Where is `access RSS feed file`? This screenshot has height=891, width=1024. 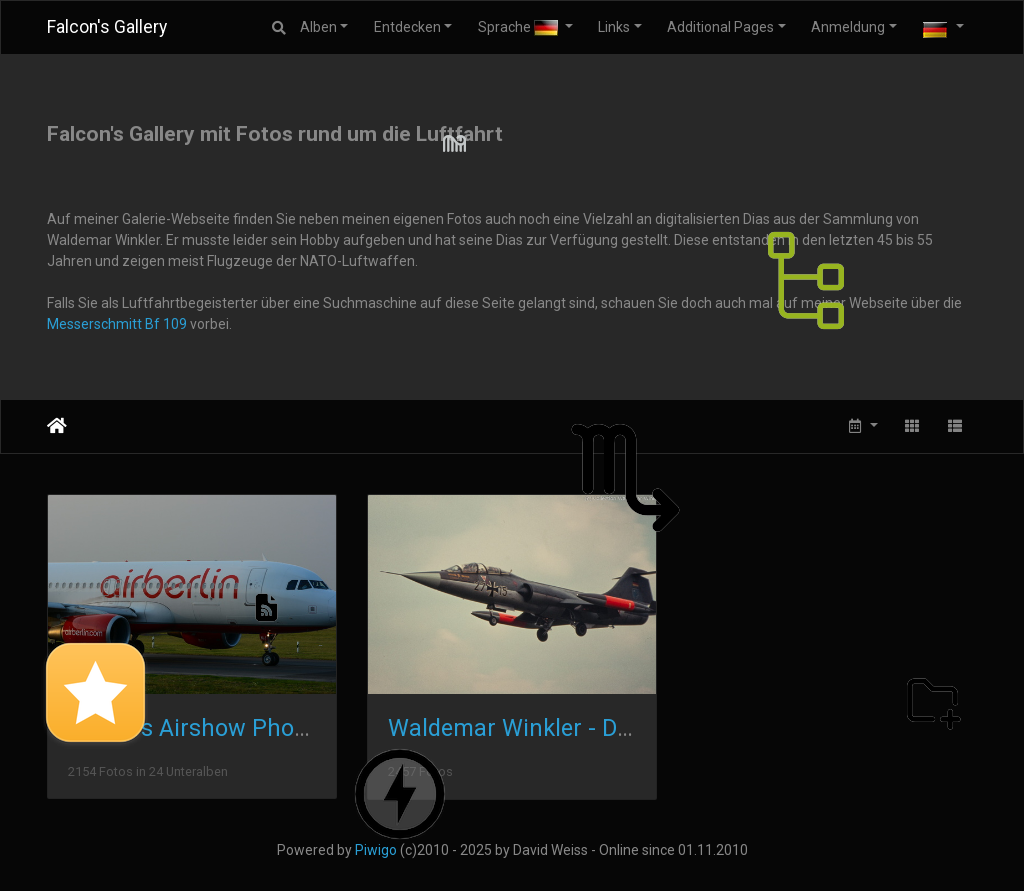 access RSS feed file is located at coordinates (266, 607).